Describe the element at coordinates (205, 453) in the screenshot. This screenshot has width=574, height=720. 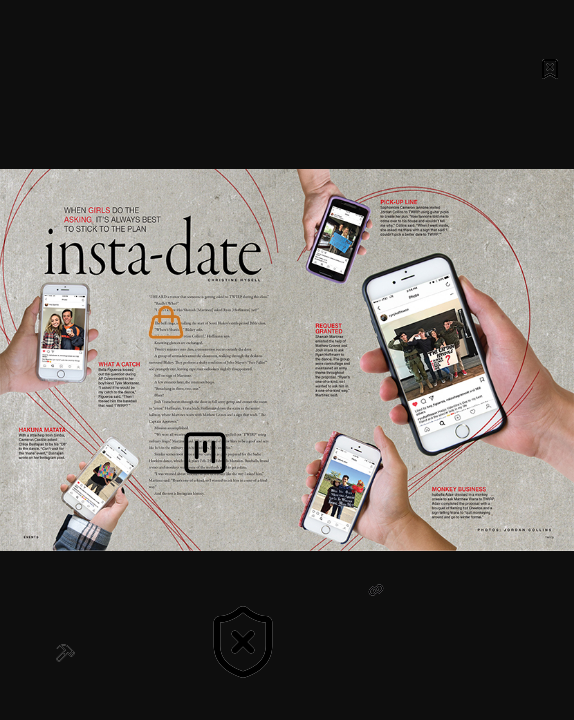
I see `open kanban board view` at that location.